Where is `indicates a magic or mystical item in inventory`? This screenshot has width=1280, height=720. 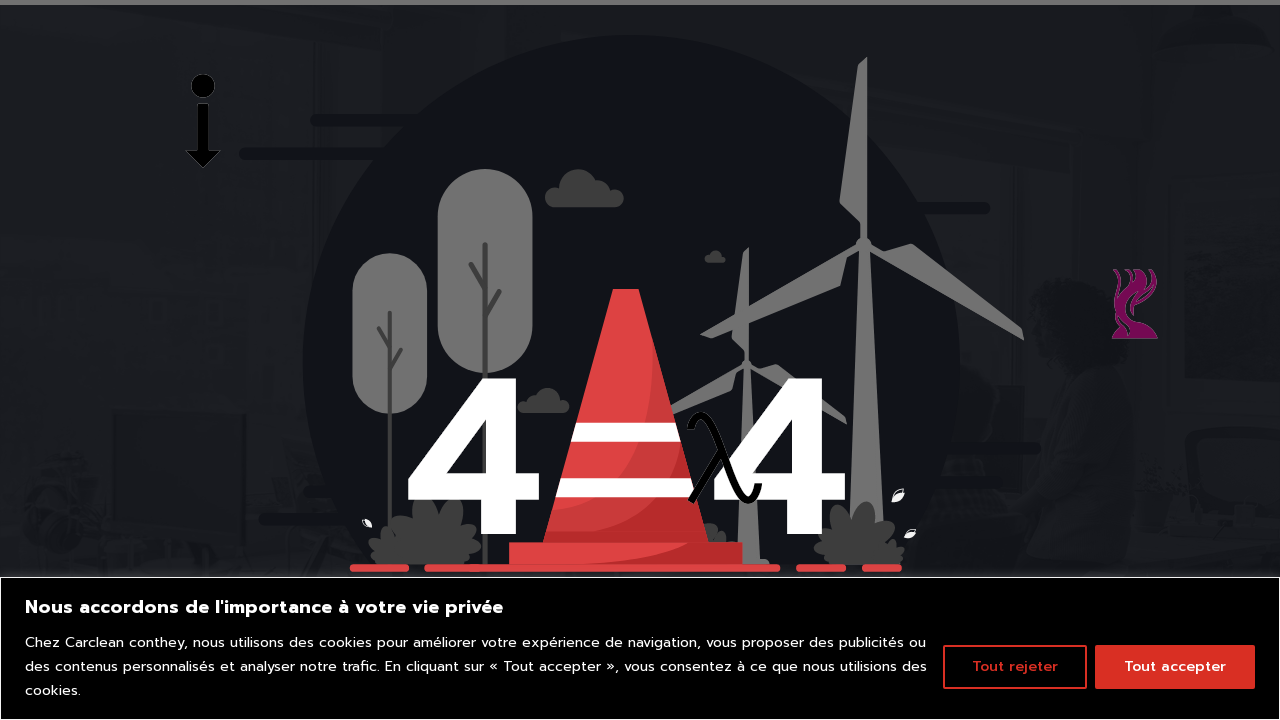 indicates a magic or mystical item in inventory is located at coordinates (1132, 304).